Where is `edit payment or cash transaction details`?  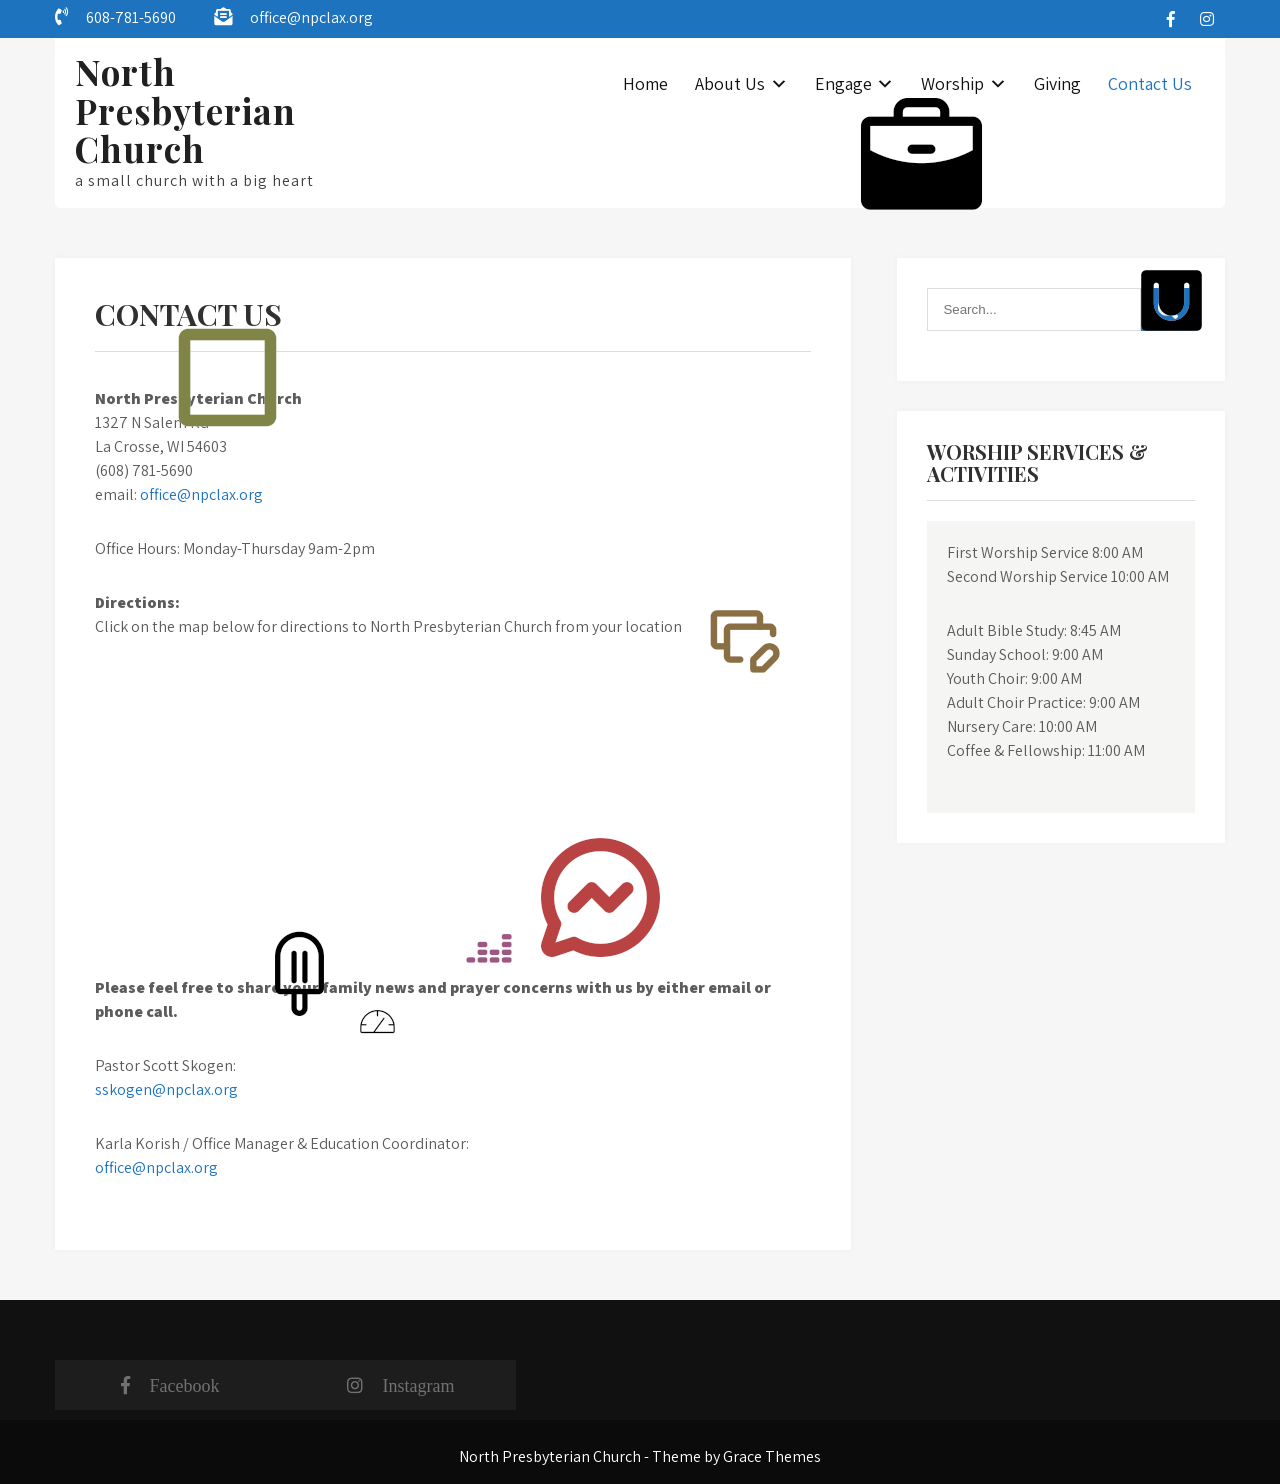
edit payment or cash transaction details is located at coordinates (743, 636).